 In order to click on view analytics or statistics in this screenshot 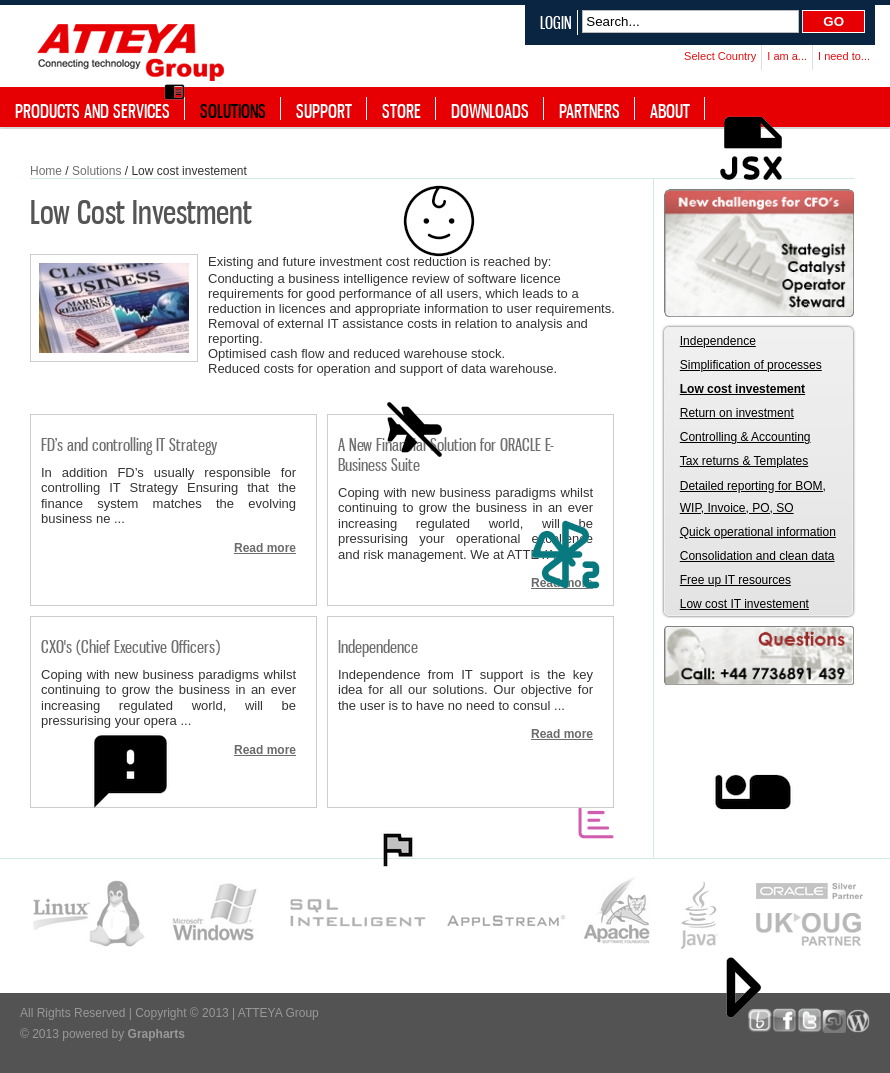, I will do `click(596, 823)`.